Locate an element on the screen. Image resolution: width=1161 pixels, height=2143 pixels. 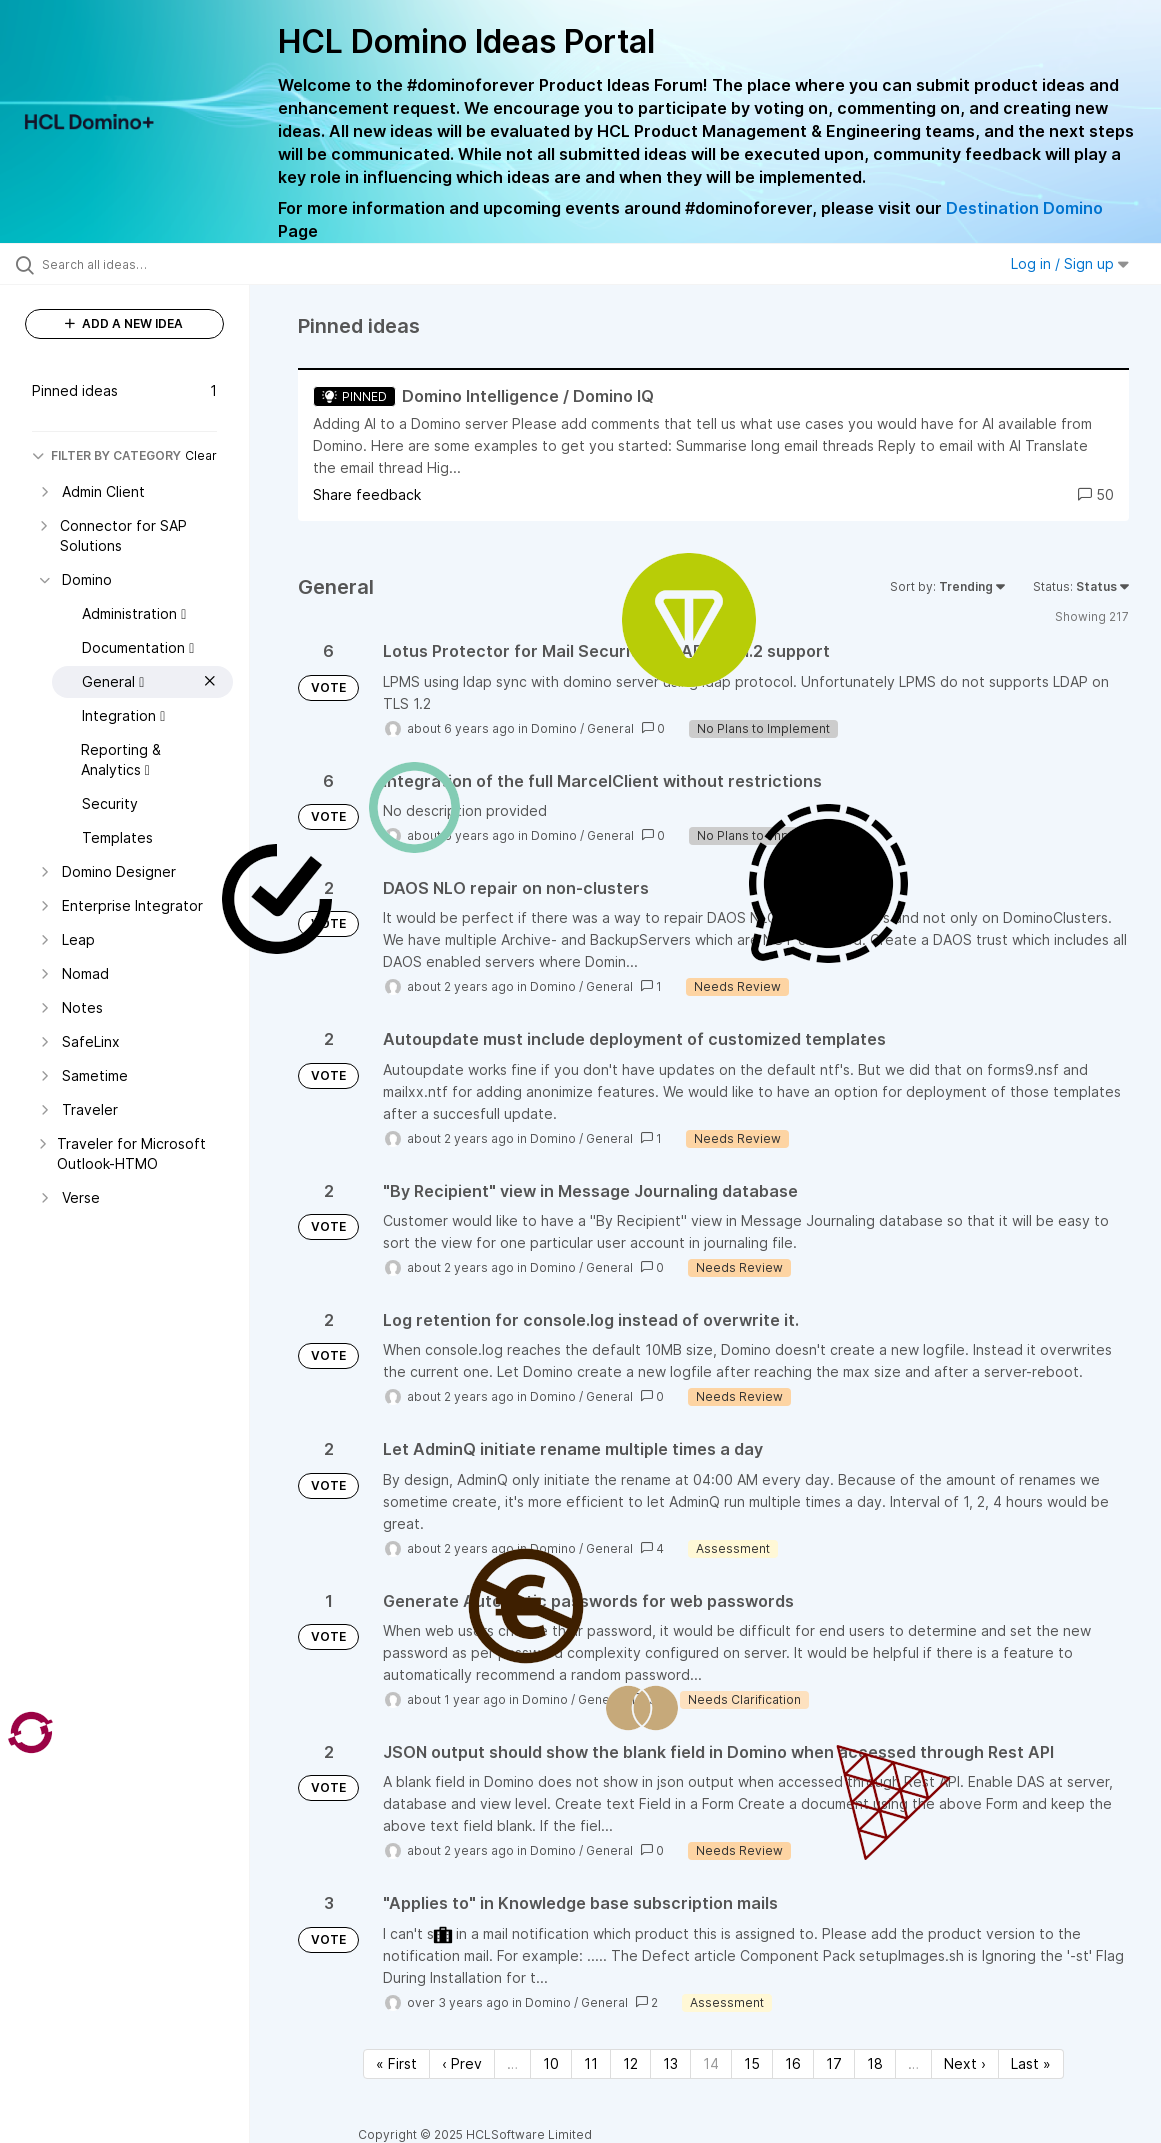
open the TickTick task management app is located at coordinates (277, 899).